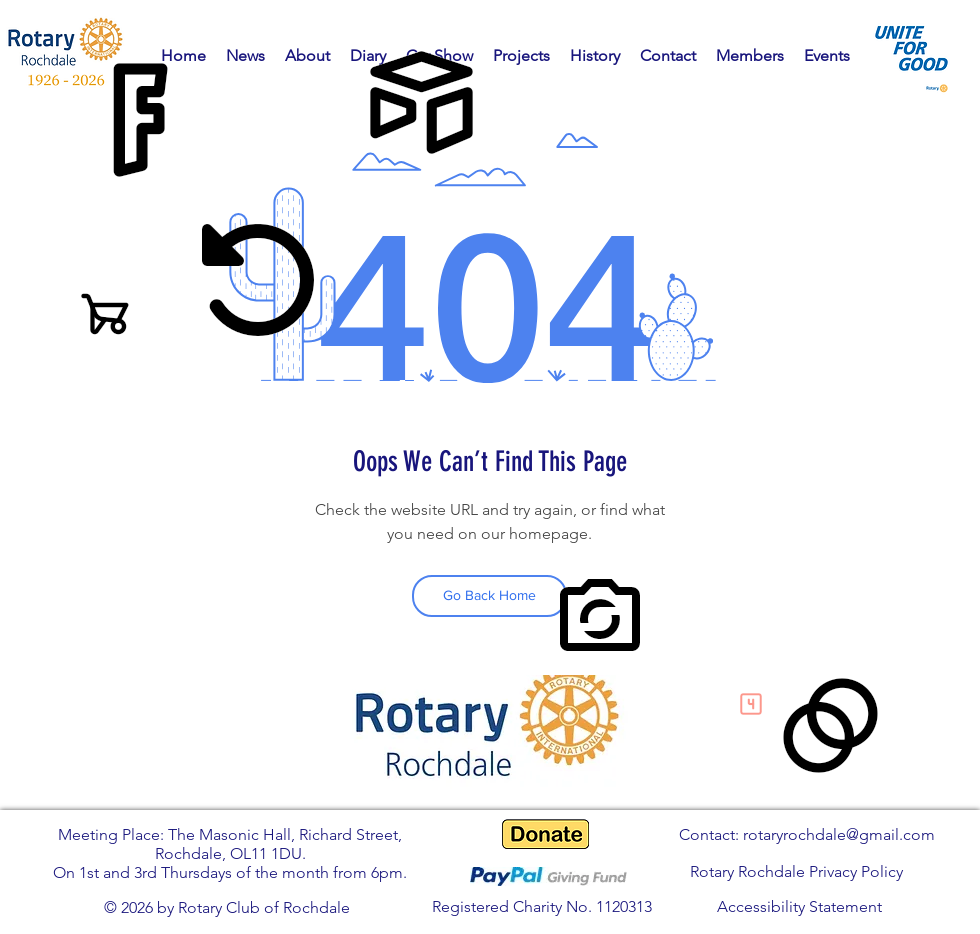 The height and width of the screenshot is (934, 980). What do you see at coordinates (751, 704) in the screenshot?
I see `select option 4 from a numbered list` at bounding box center [751, 704].